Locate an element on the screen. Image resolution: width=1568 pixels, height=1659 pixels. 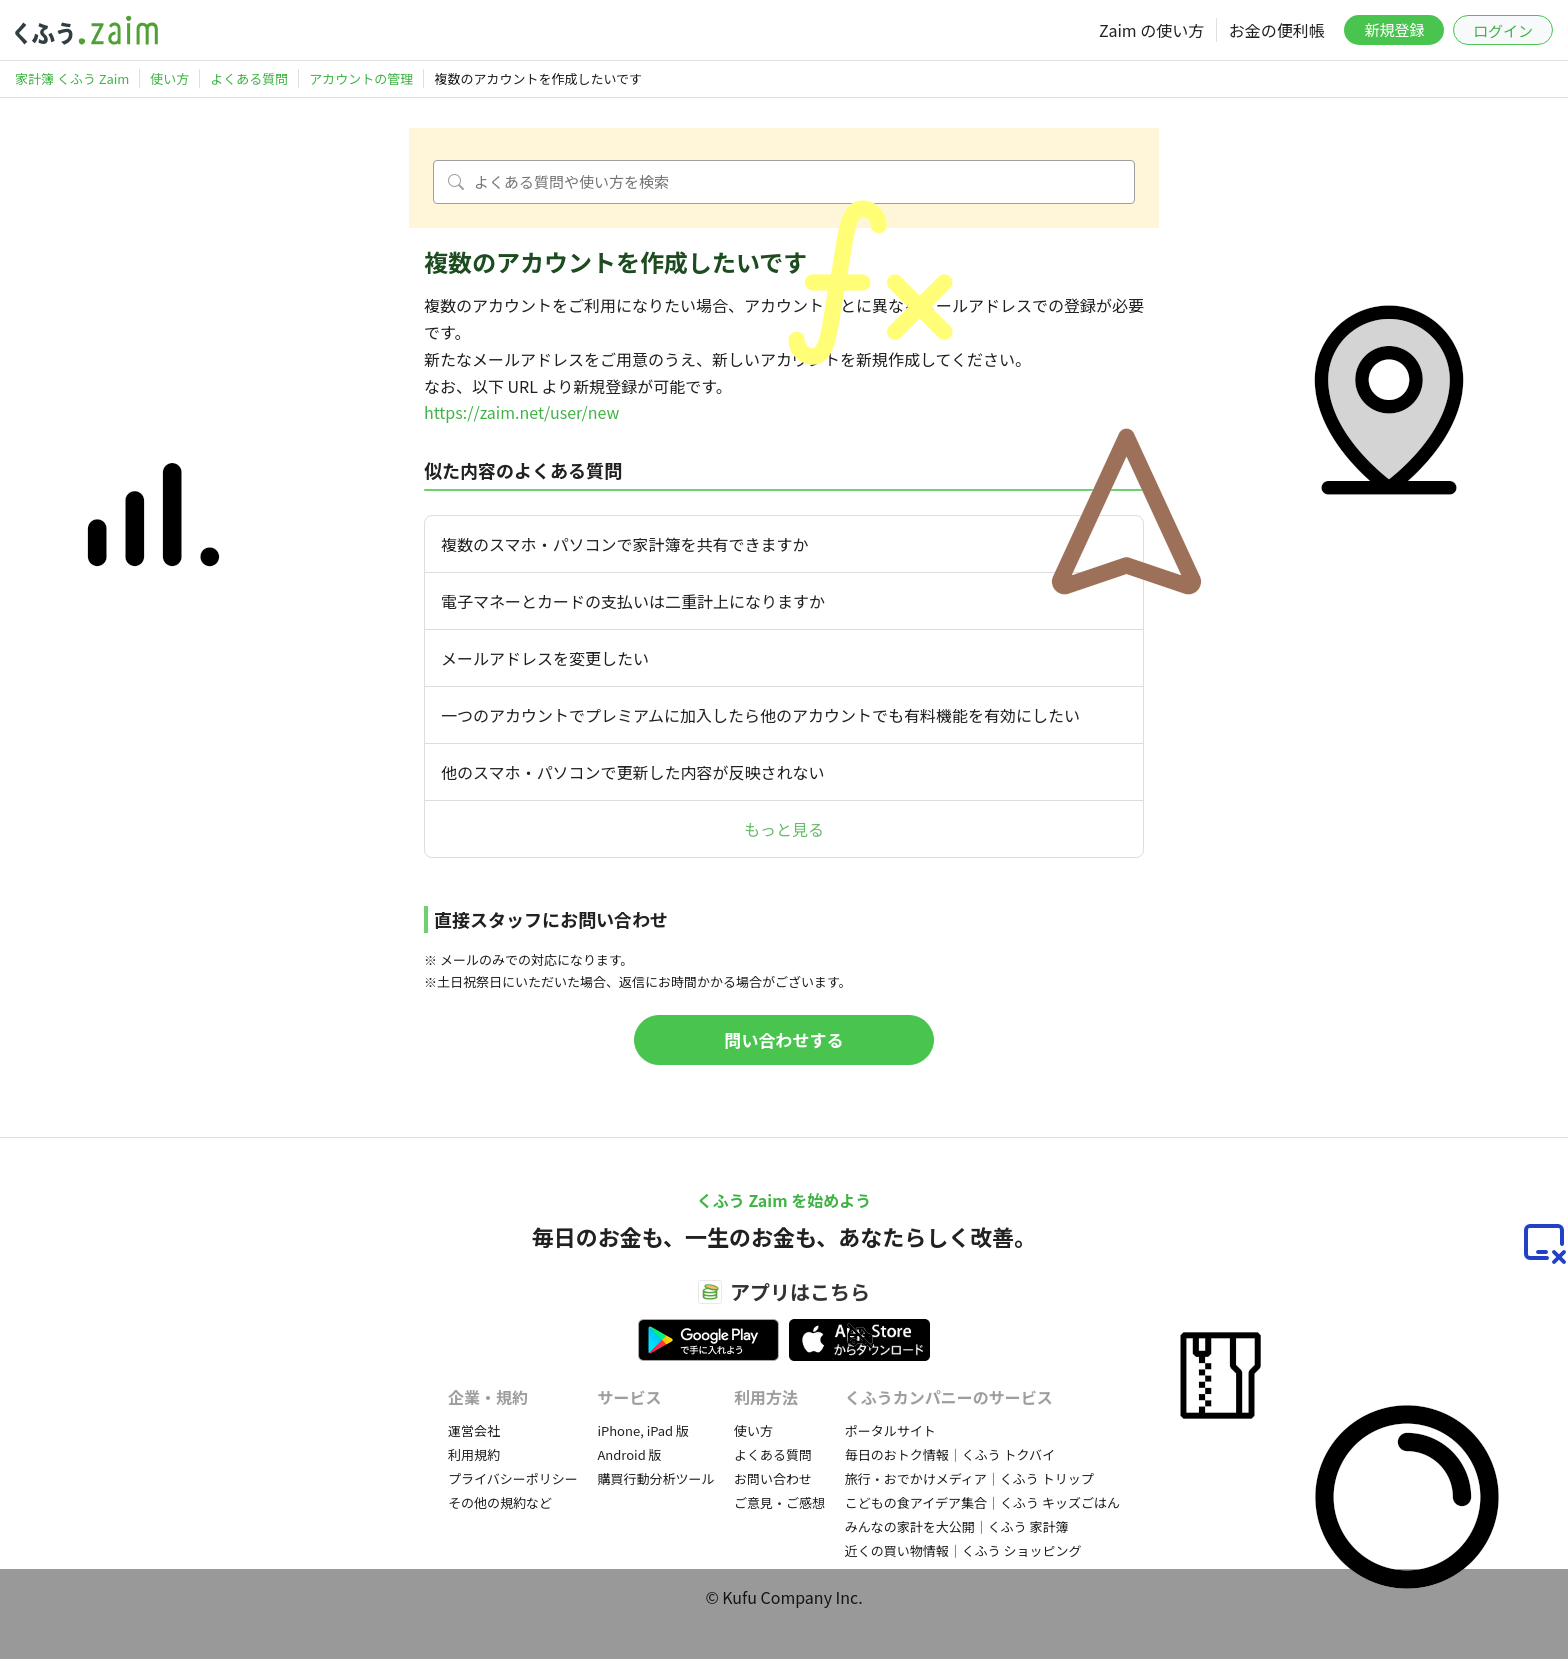
navigate to current direction is located at coordinates (1126, 511).